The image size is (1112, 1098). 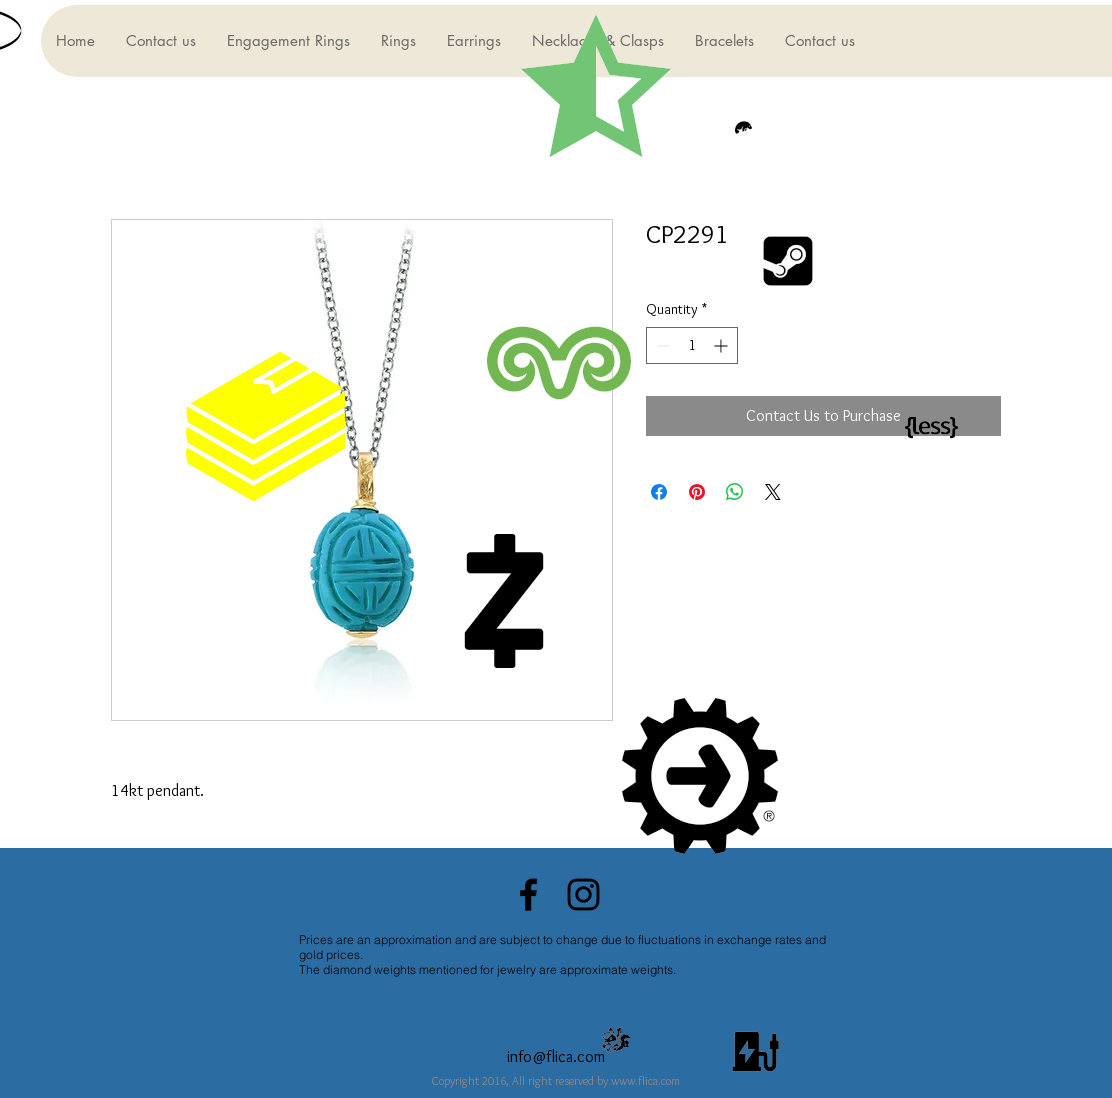 I want to click on koç holding company logo, so click(x=559, y=363).